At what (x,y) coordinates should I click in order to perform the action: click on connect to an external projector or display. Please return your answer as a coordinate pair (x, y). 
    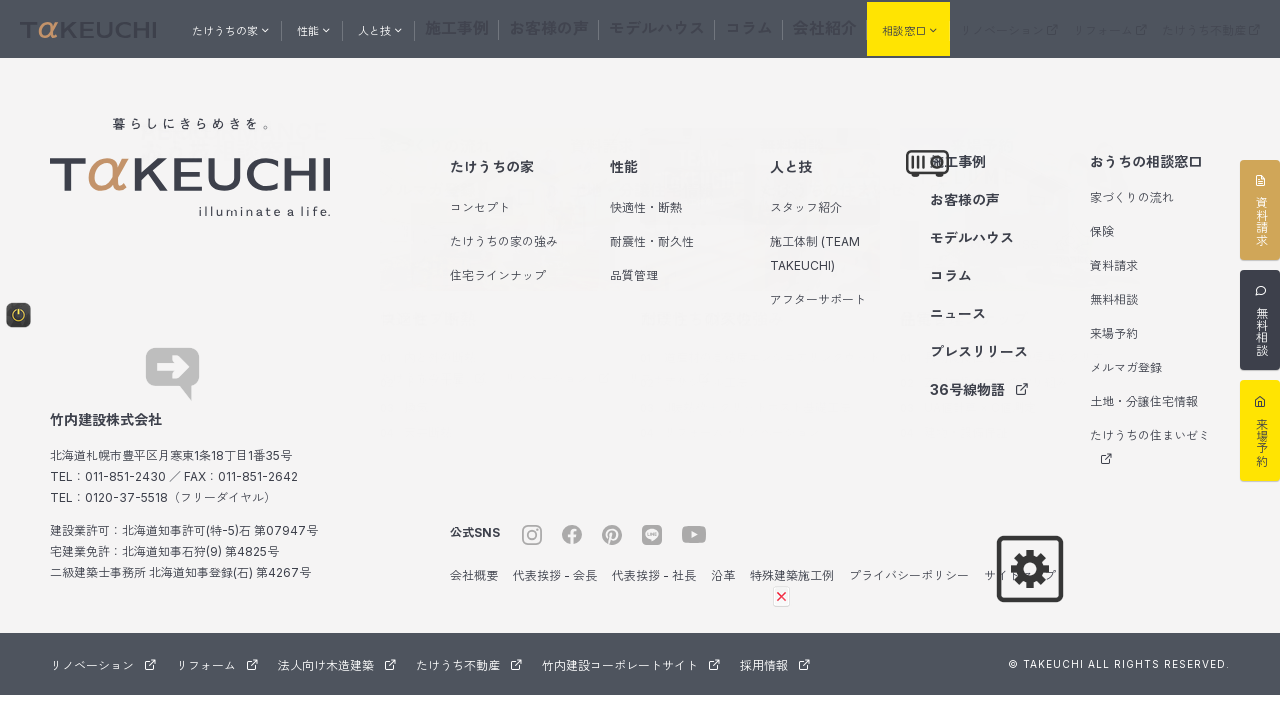
    Looking at the image, I should click on (927, 163).